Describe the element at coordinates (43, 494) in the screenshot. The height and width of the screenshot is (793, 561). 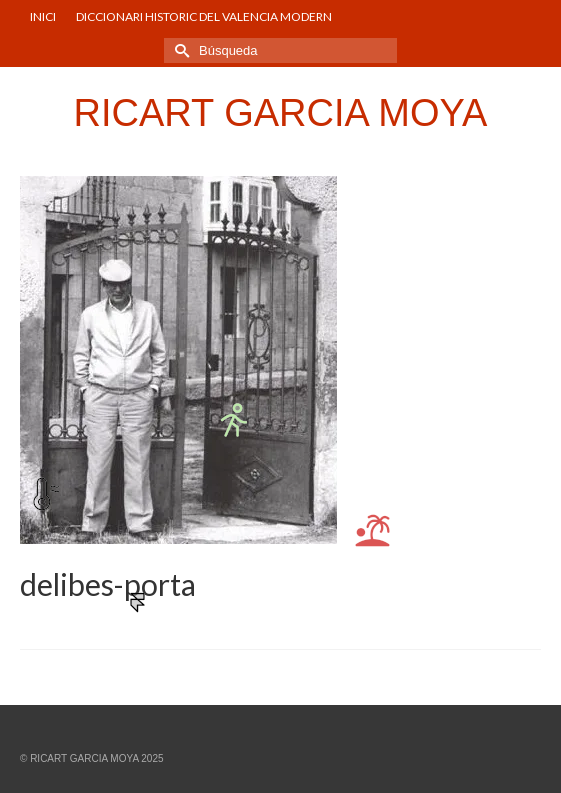
I see `indicates high temperature or heat warning` at that location.